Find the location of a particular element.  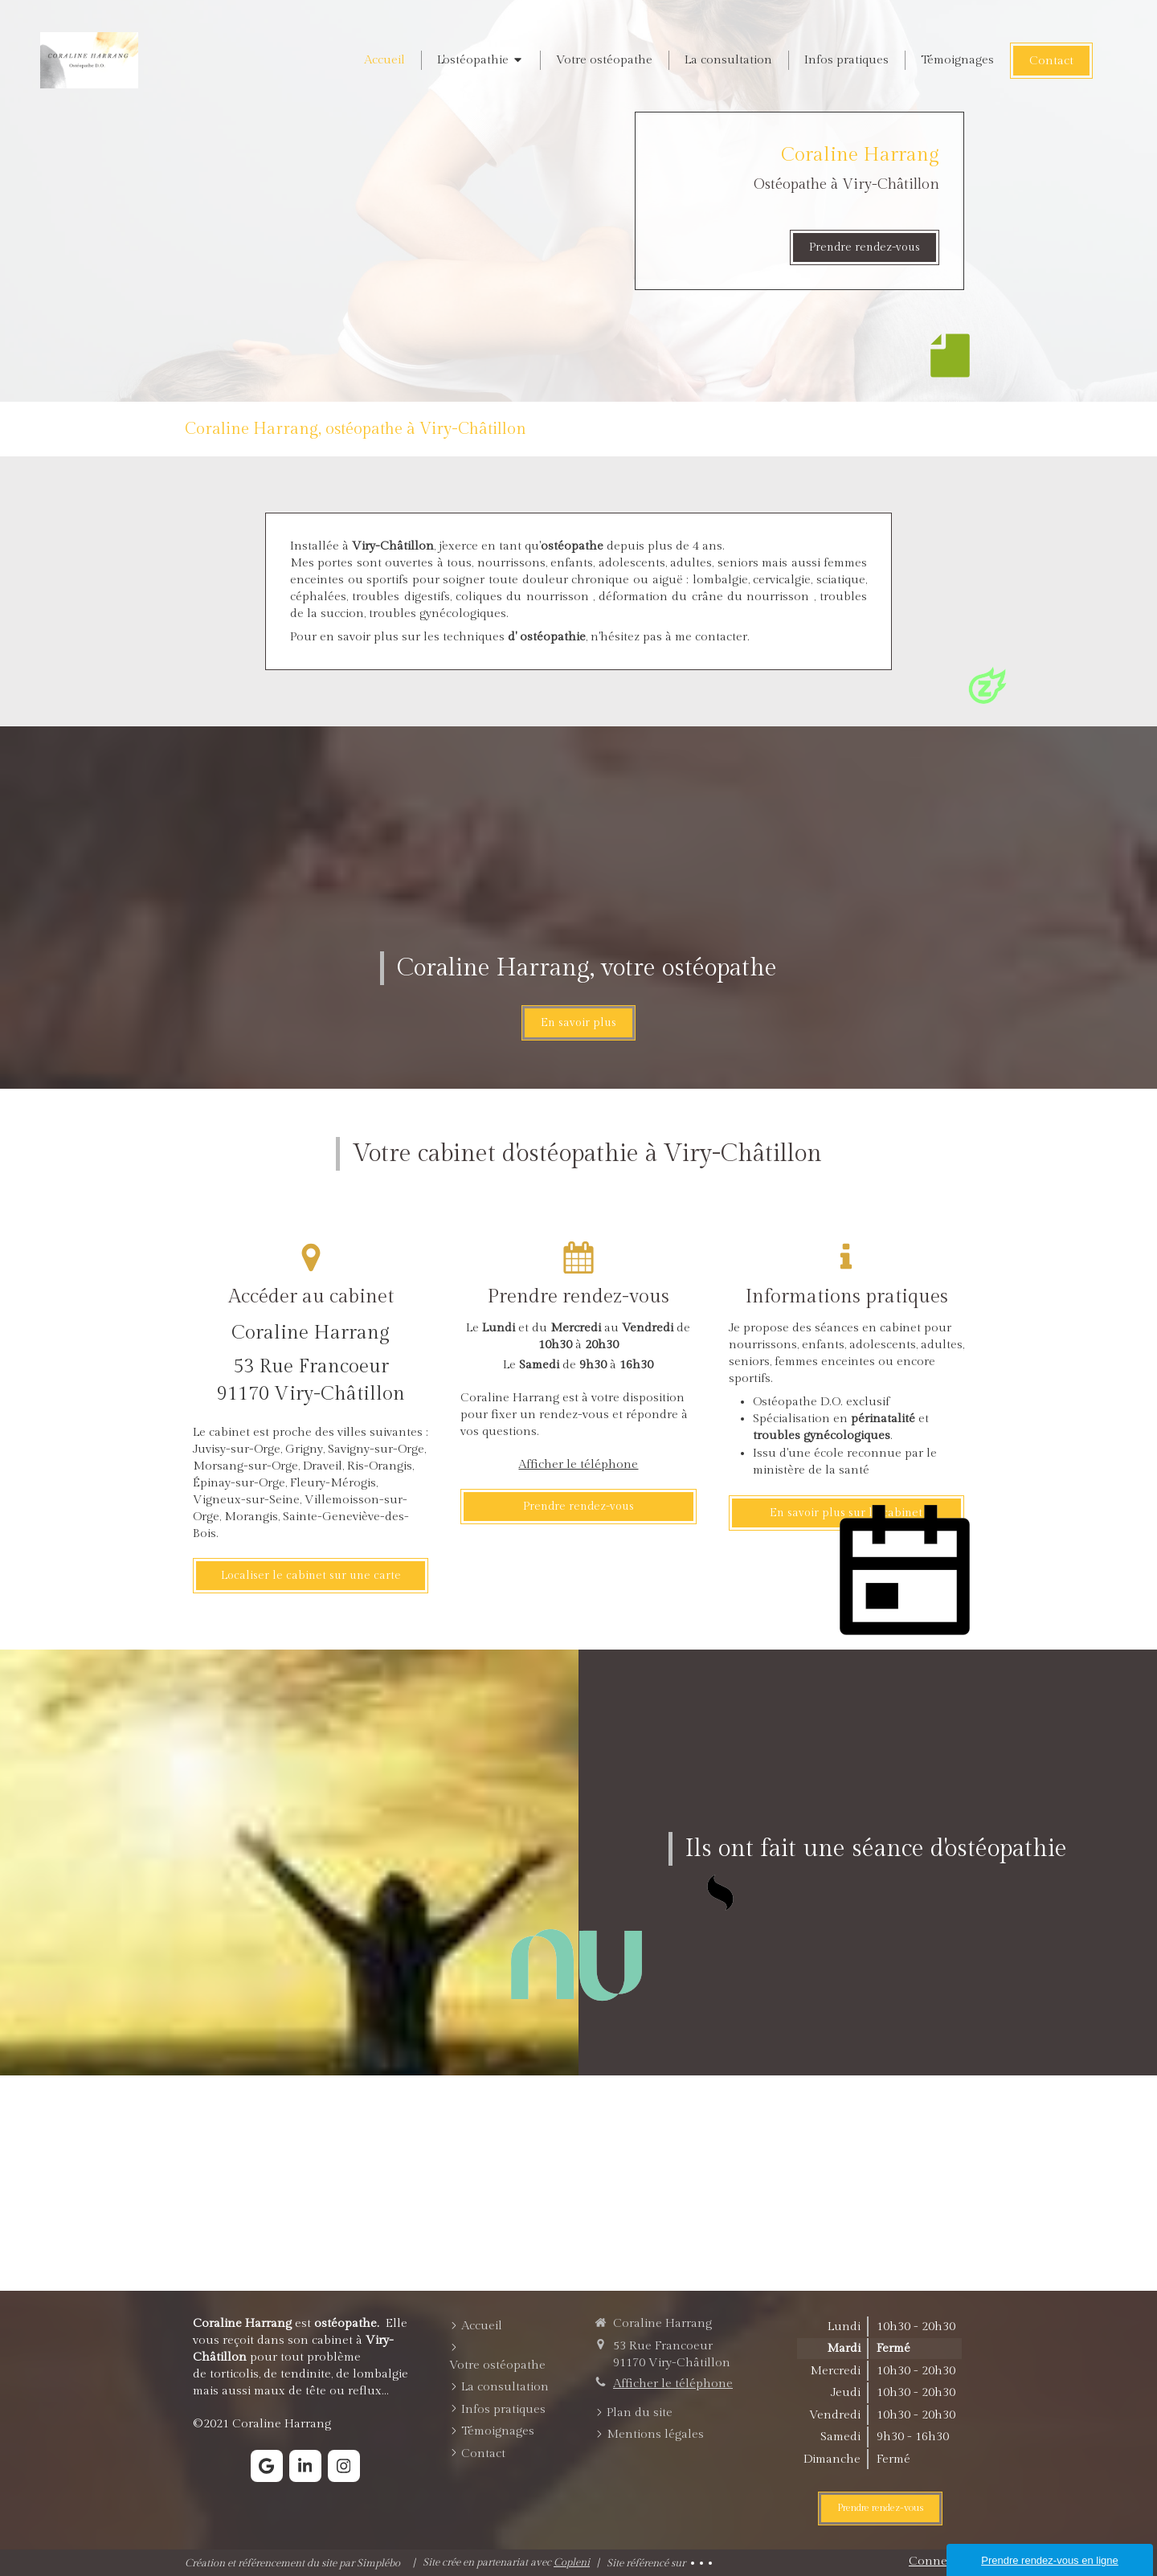

view or open a document is located at coordinates (950, 355).